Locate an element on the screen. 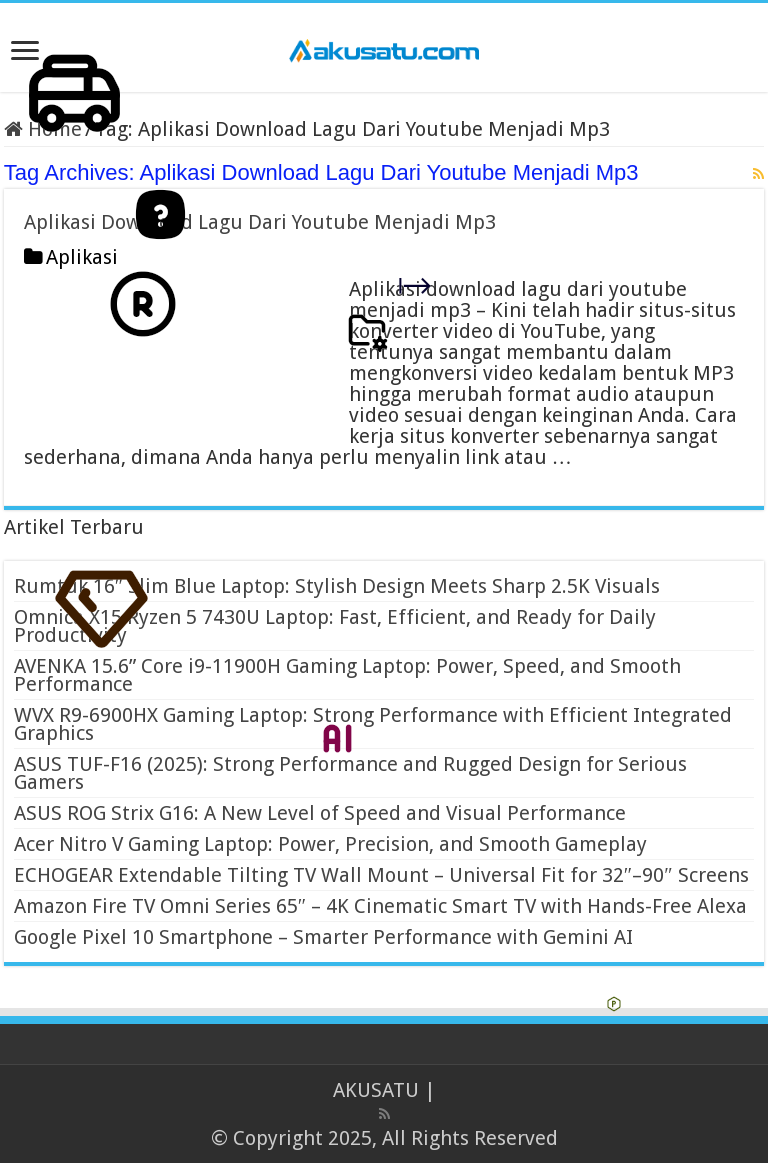  indicates parking available or parking location is located at coordinates (614, 1004).